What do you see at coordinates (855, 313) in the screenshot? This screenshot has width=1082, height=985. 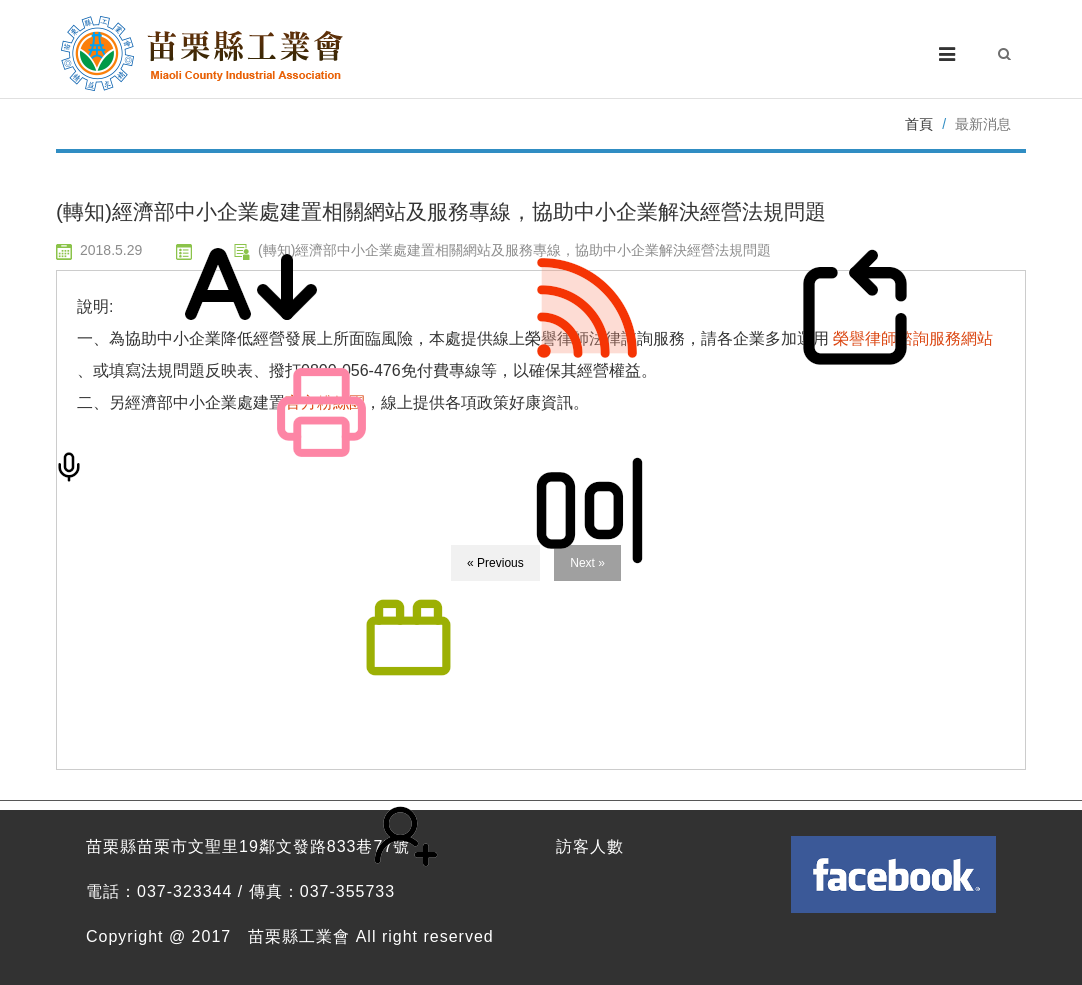 I see `rotate image or content counter-clockwise` at bounding box center [855, 313].